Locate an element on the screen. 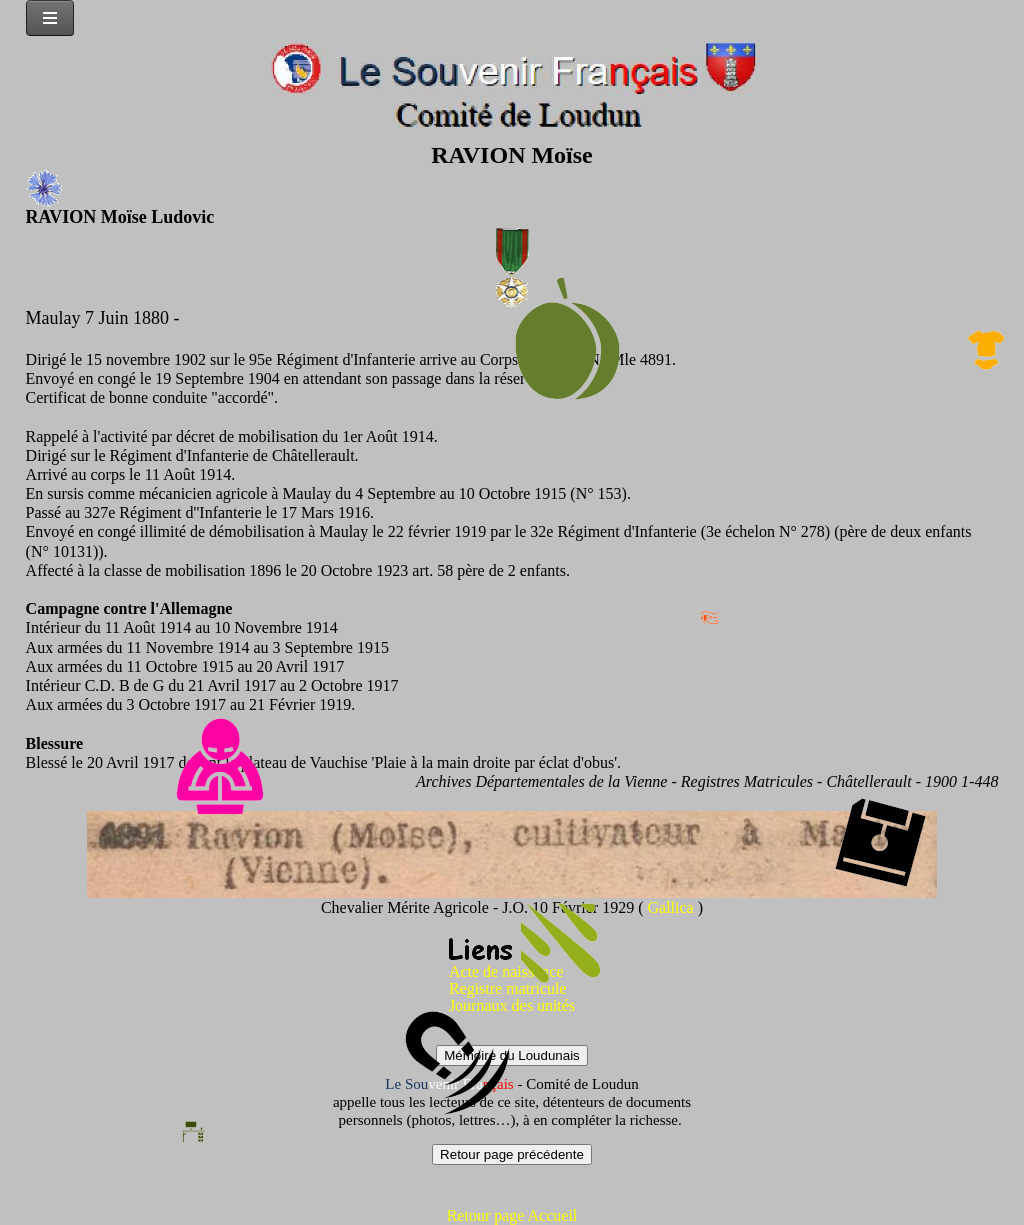 The image size is (1024, 1225). indicates heavy rain weather condition is located at coordinates (561, 943).